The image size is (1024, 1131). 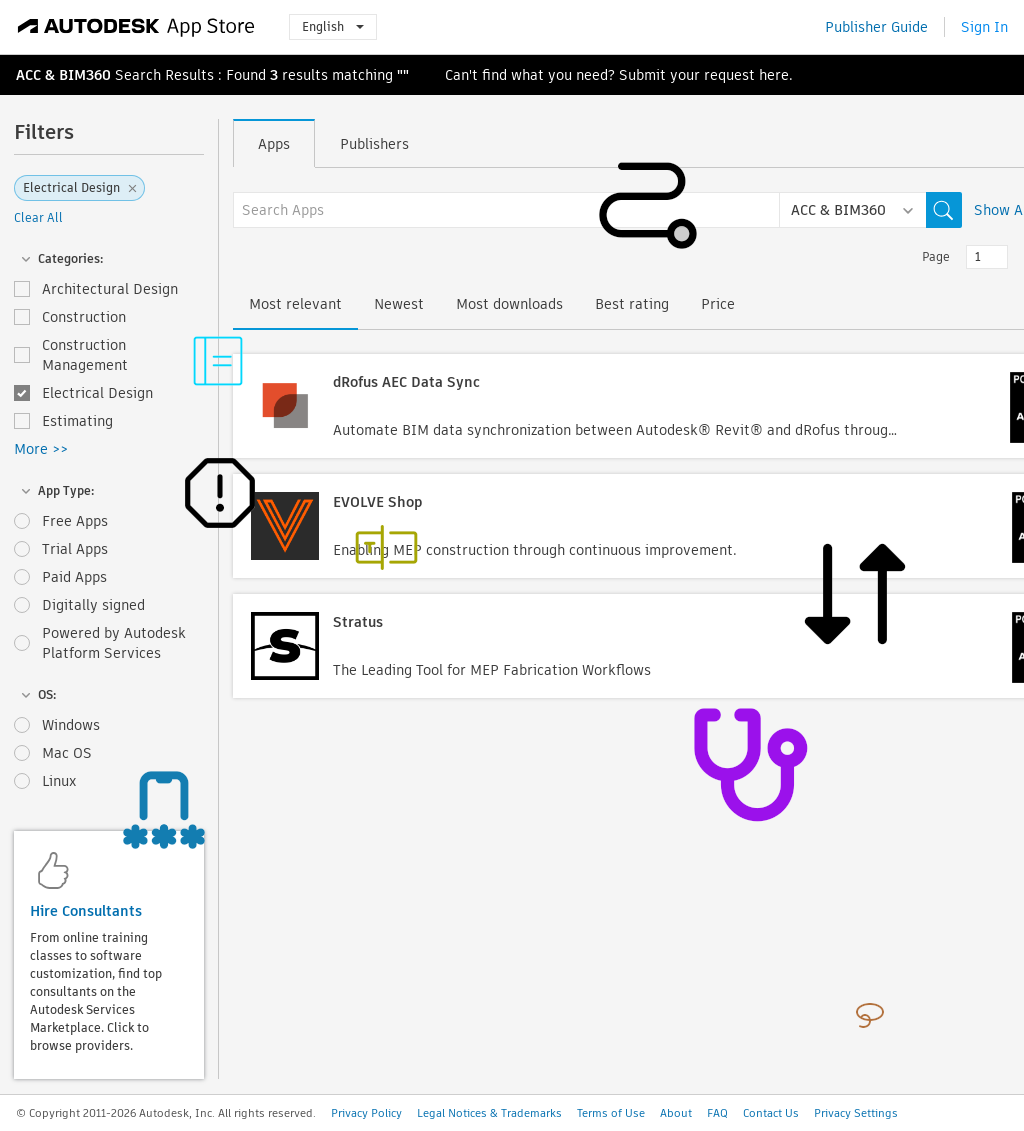 What do you see at coordinates (164, 808) in the screenshot?
I see `enter password on mobile device` at bounding box center [164, 808].